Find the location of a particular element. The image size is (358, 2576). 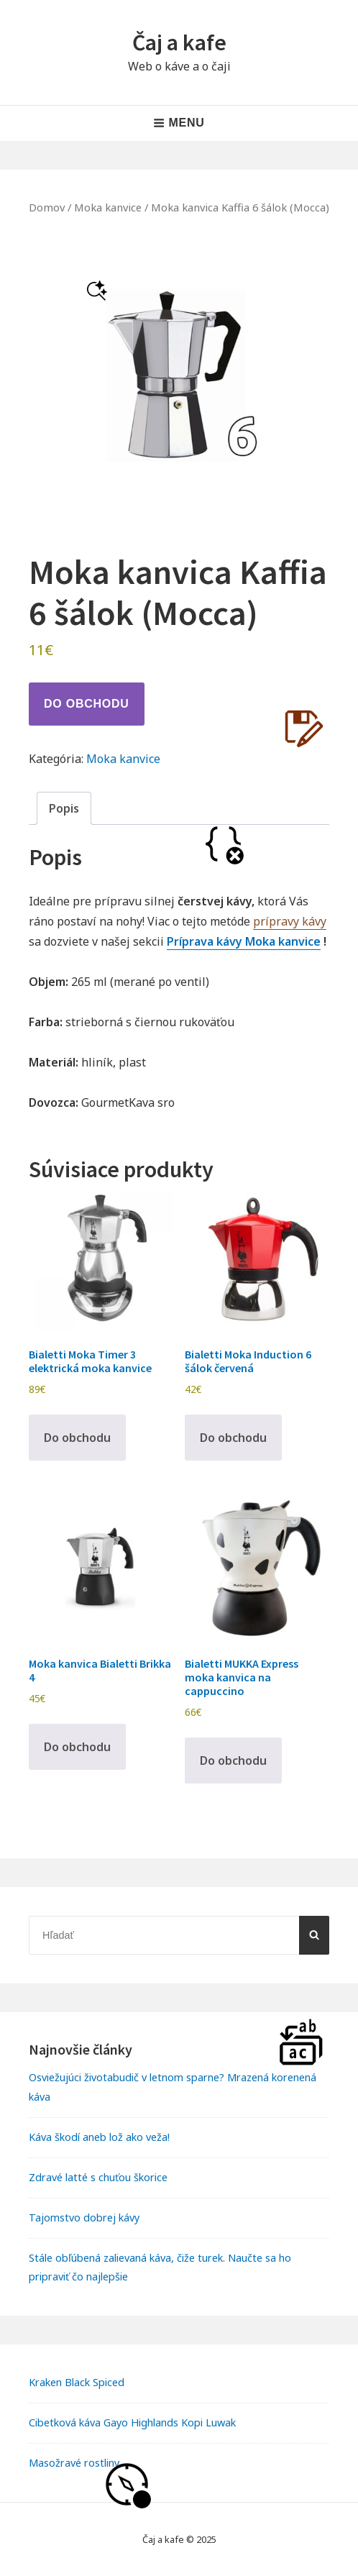

search with AI-powered suggestions is located at coordinates (96, 291).